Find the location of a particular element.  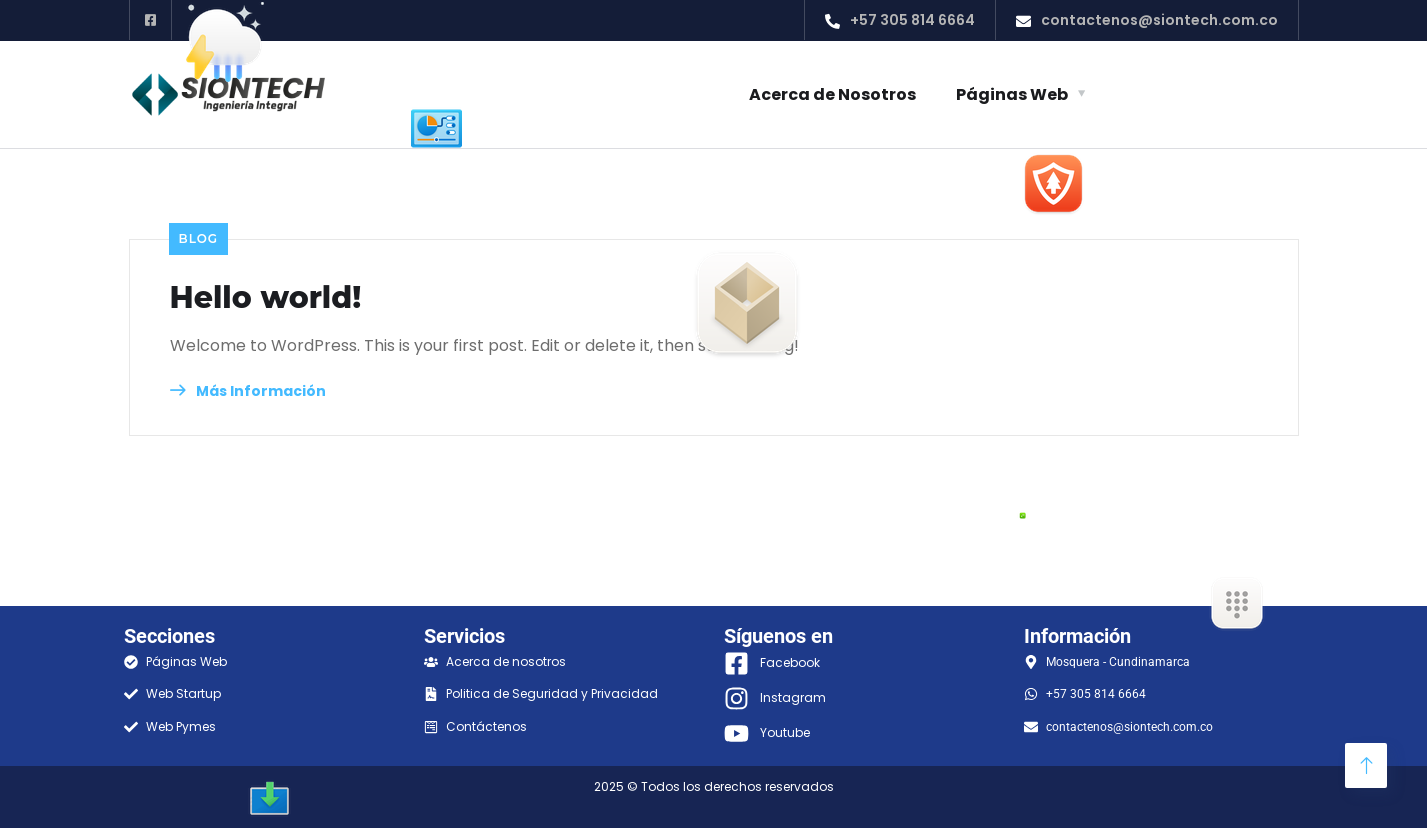

open windows control panel settings is located at coordinates (436, 128).